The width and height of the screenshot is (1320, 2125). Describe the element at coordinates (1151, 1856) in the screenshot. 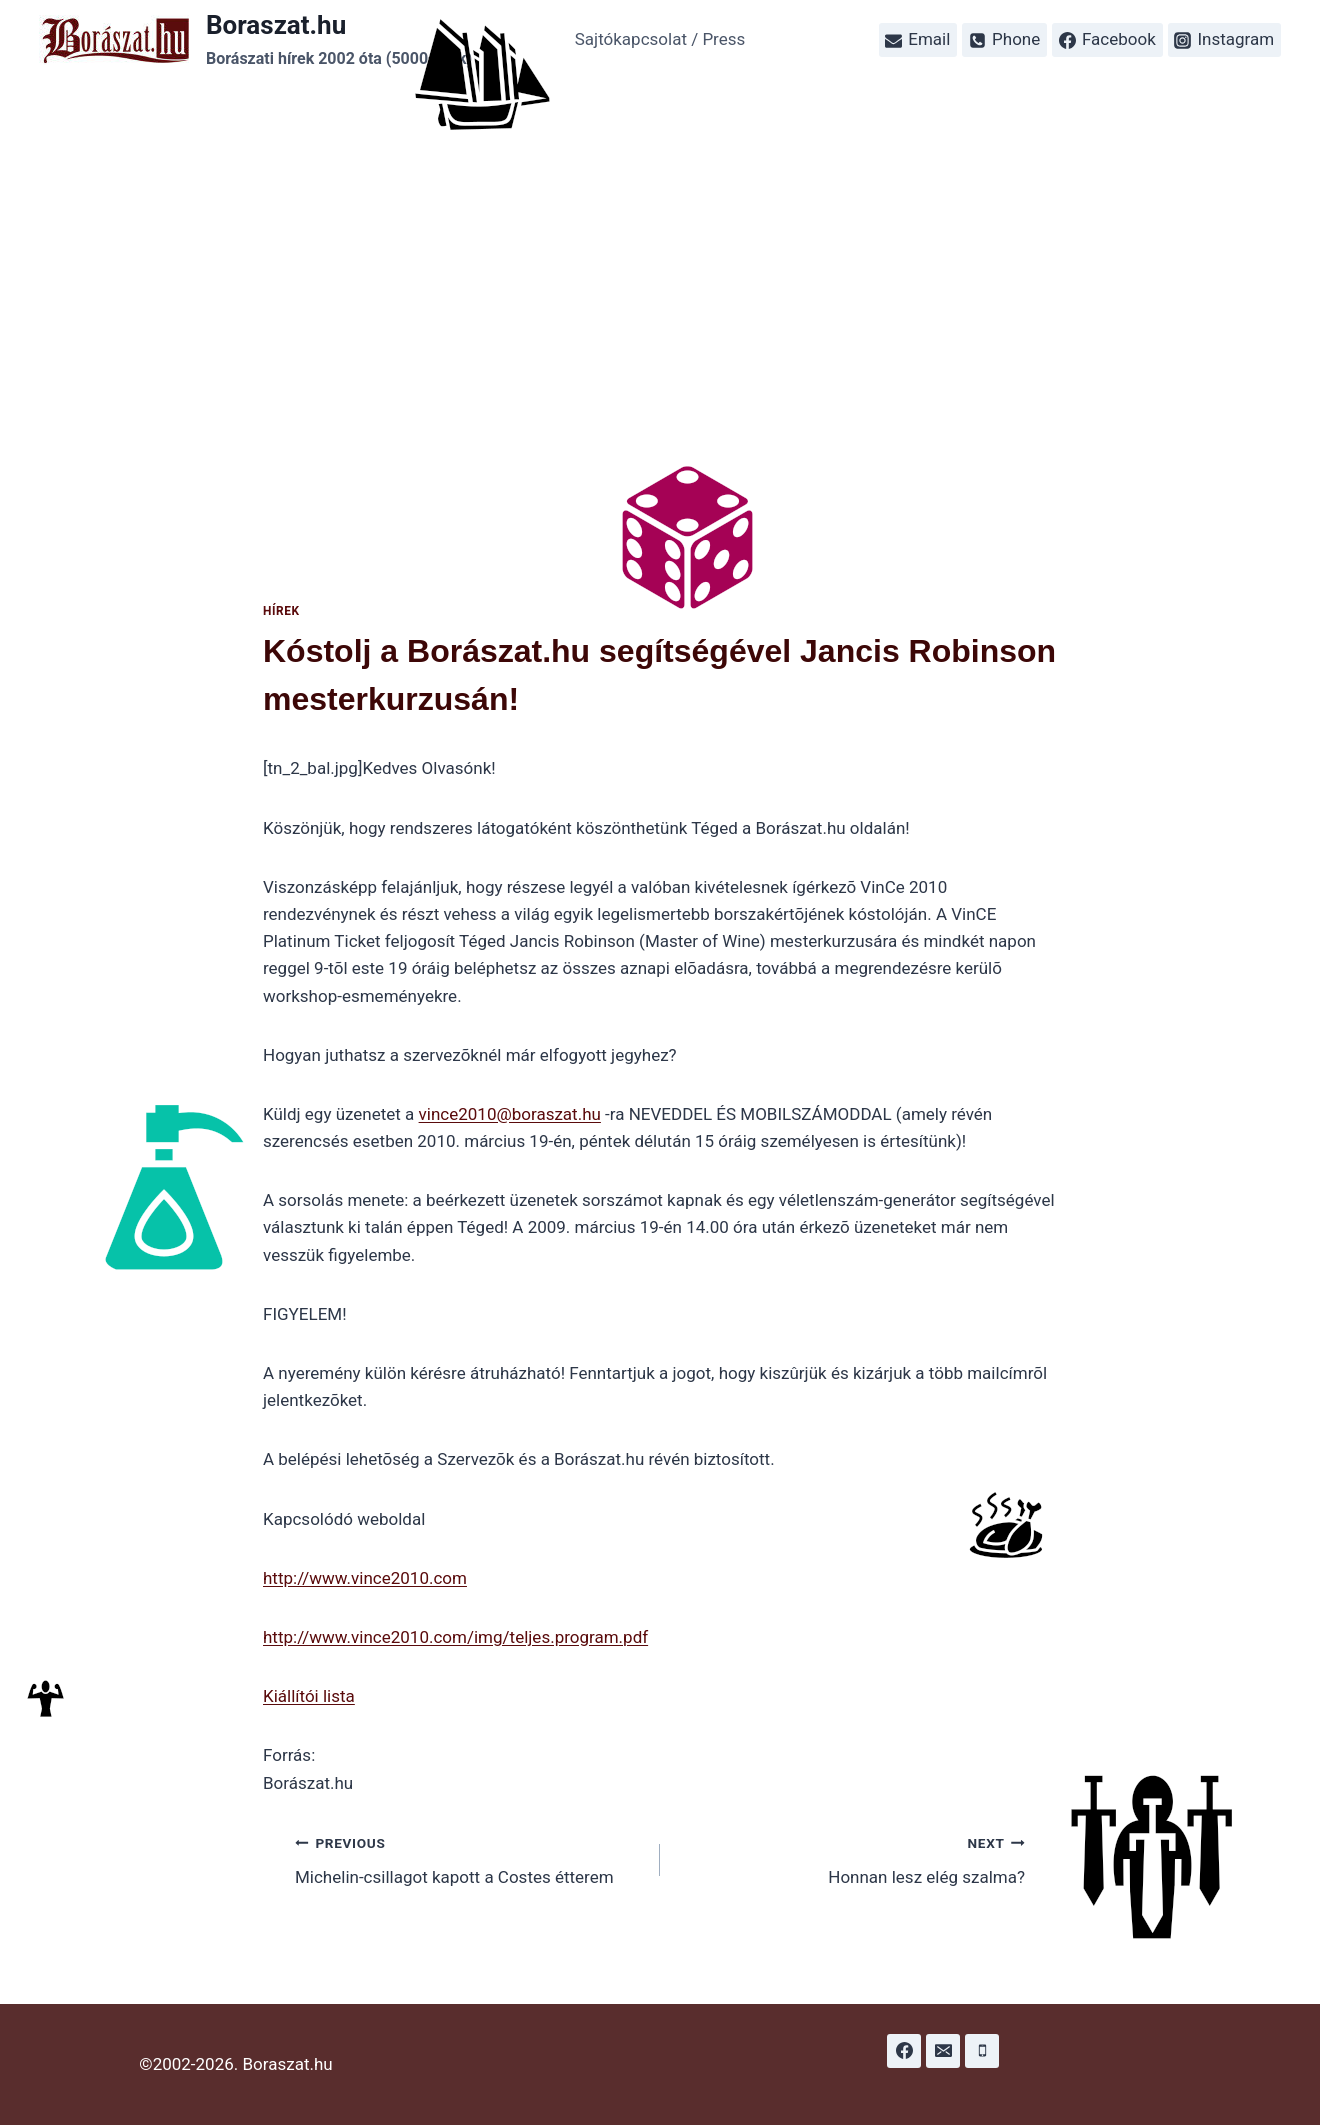

I see `select a knight or warrior character class` at that location.